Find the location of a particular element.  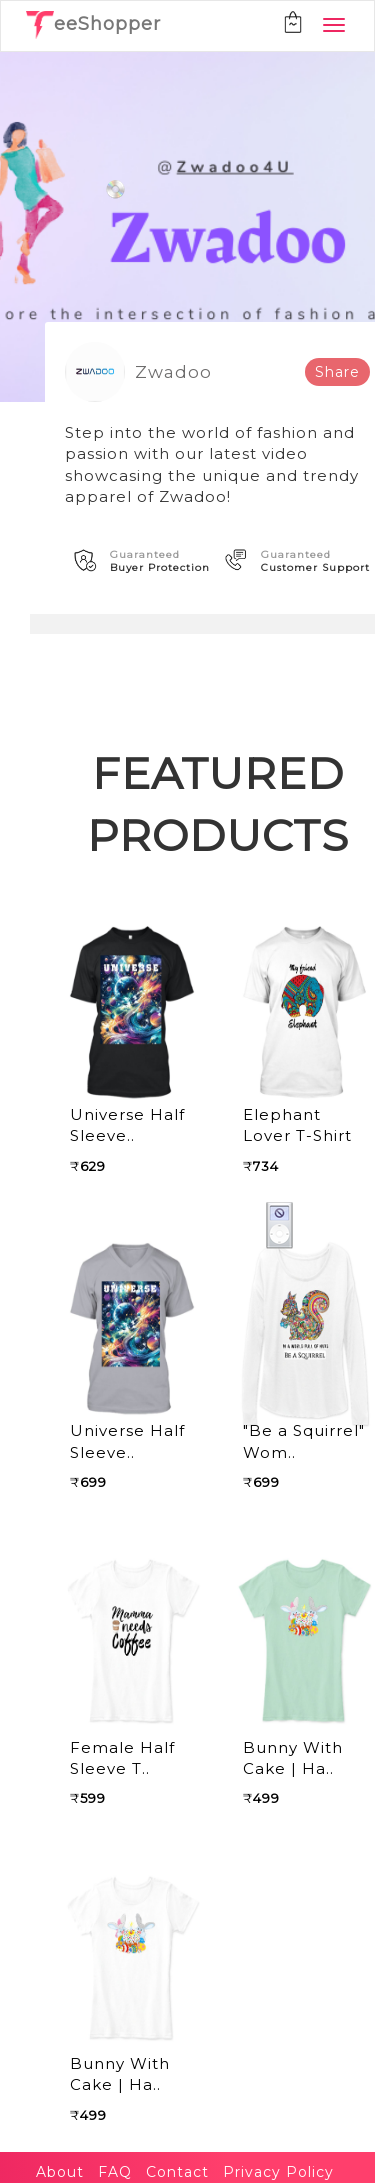

iPod mini device icon is located at coordinates (279, 1225).